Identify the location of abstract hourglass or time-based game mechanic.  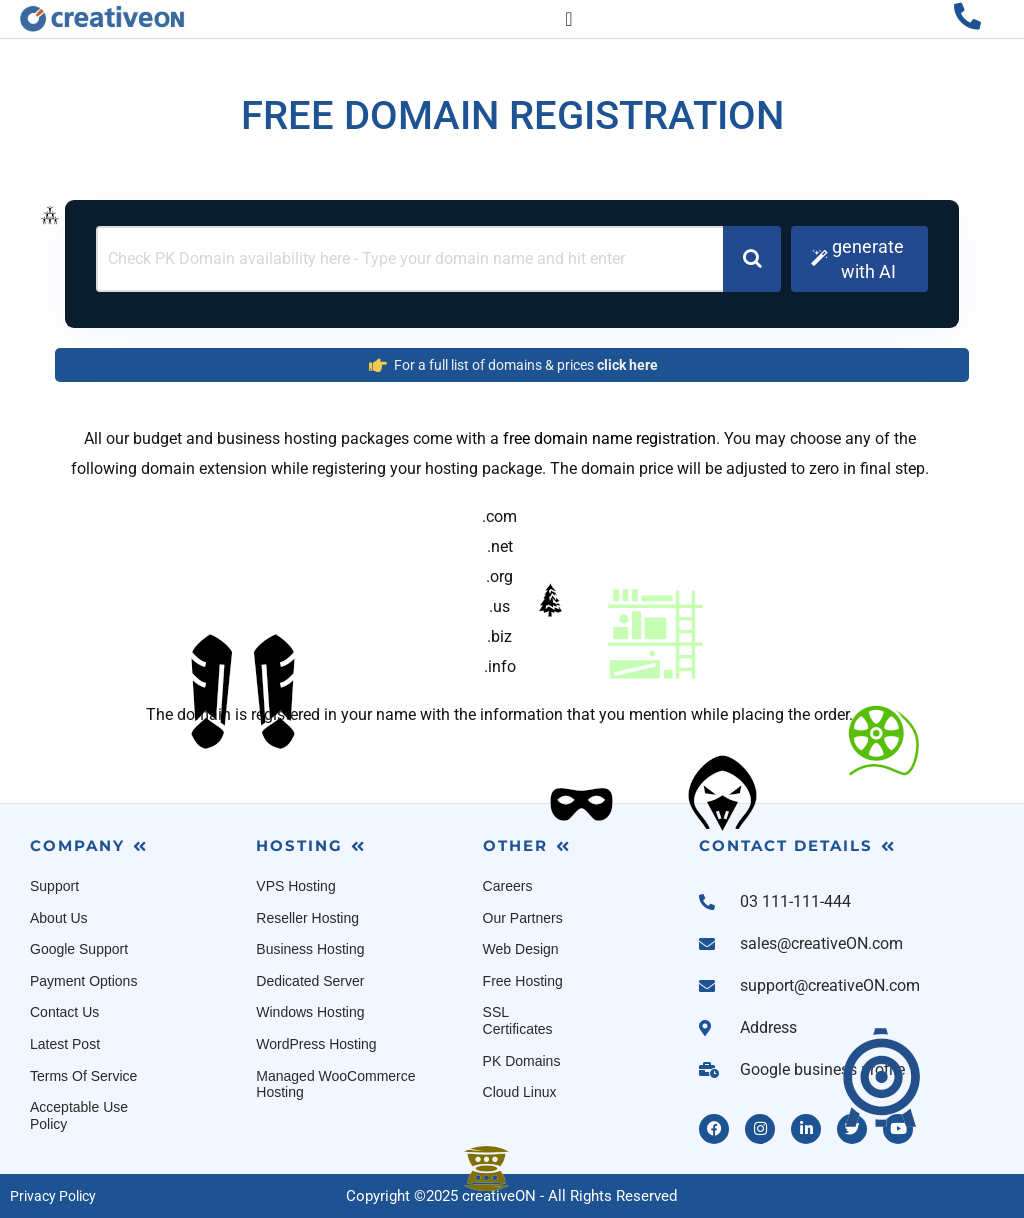
(486, 1168).